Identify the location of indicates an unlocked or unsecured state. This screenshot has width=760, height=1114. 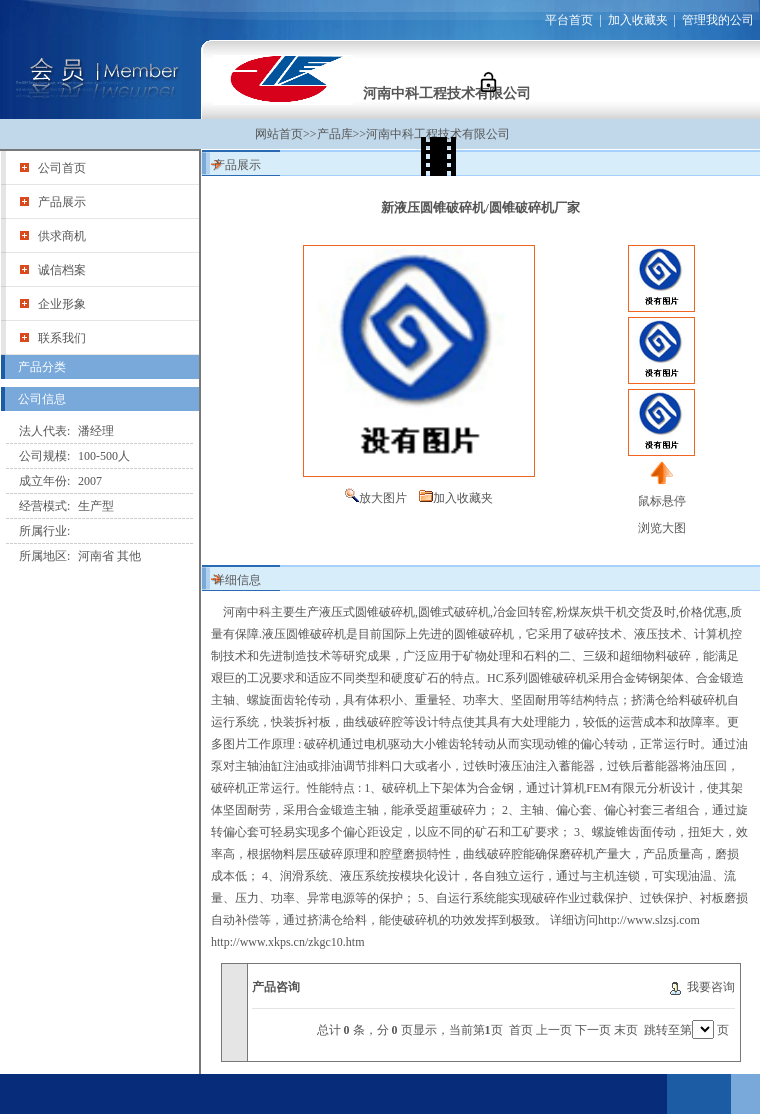
(488, 82).